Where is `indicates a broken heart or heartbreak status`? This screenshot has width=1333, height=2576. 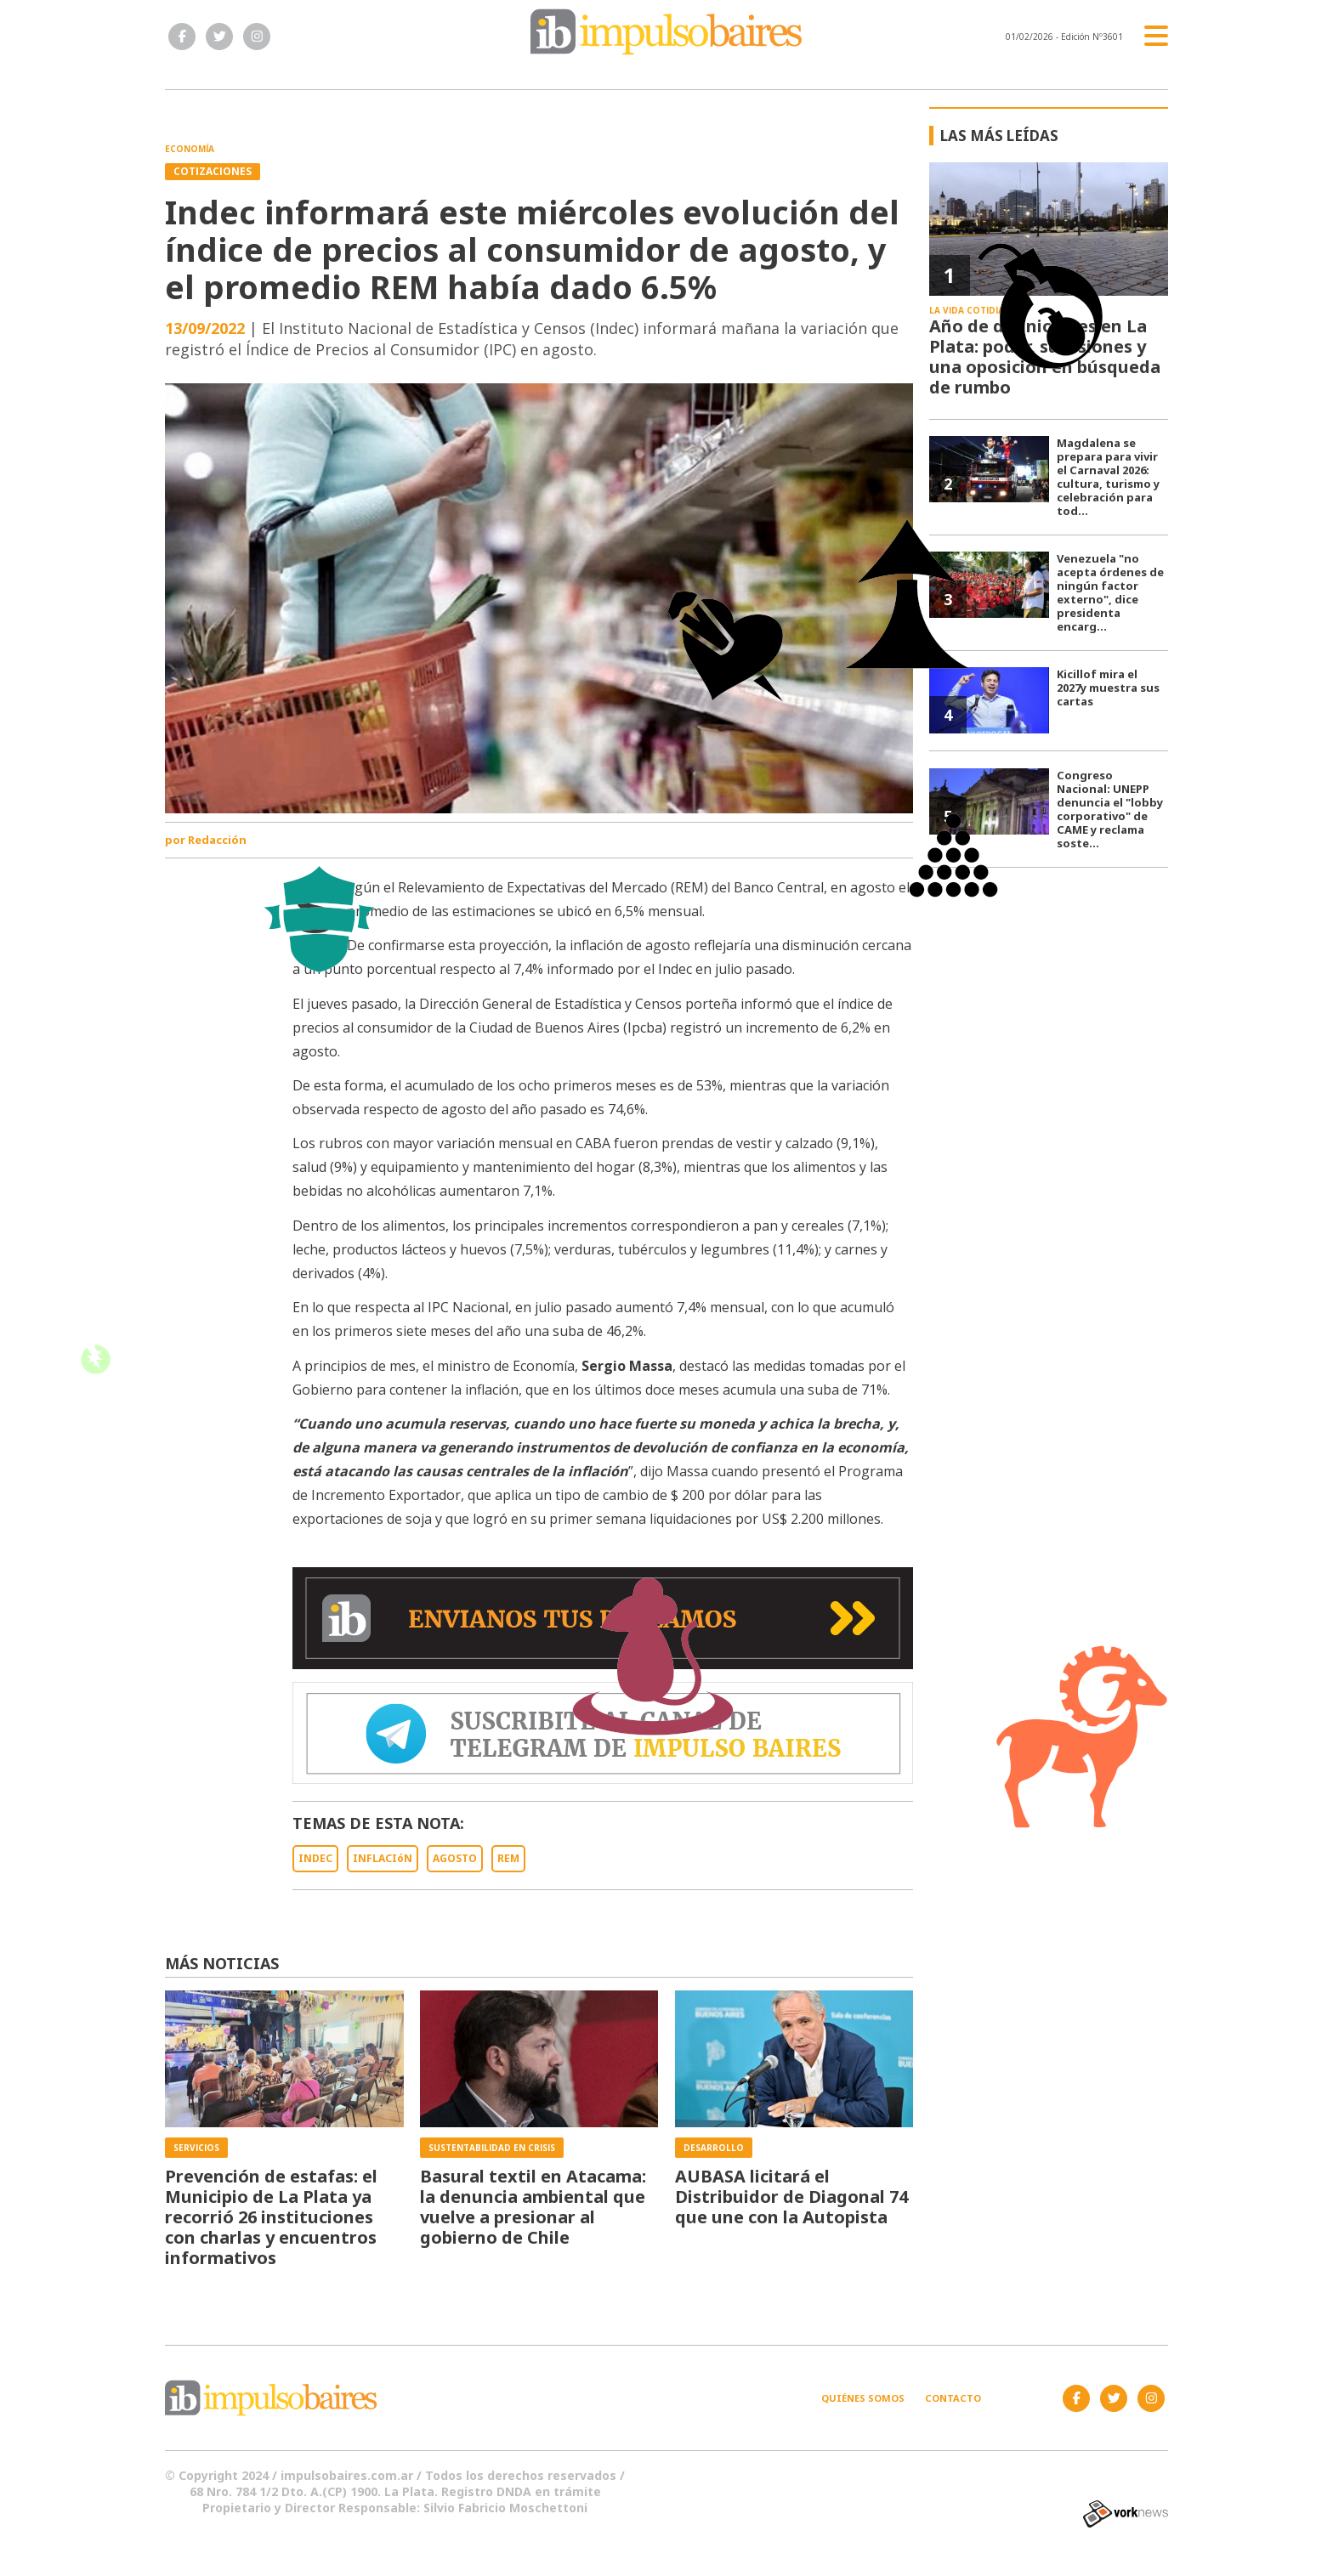
indicates a broken heart or heartbreak status is located at coordinates (726, 645).